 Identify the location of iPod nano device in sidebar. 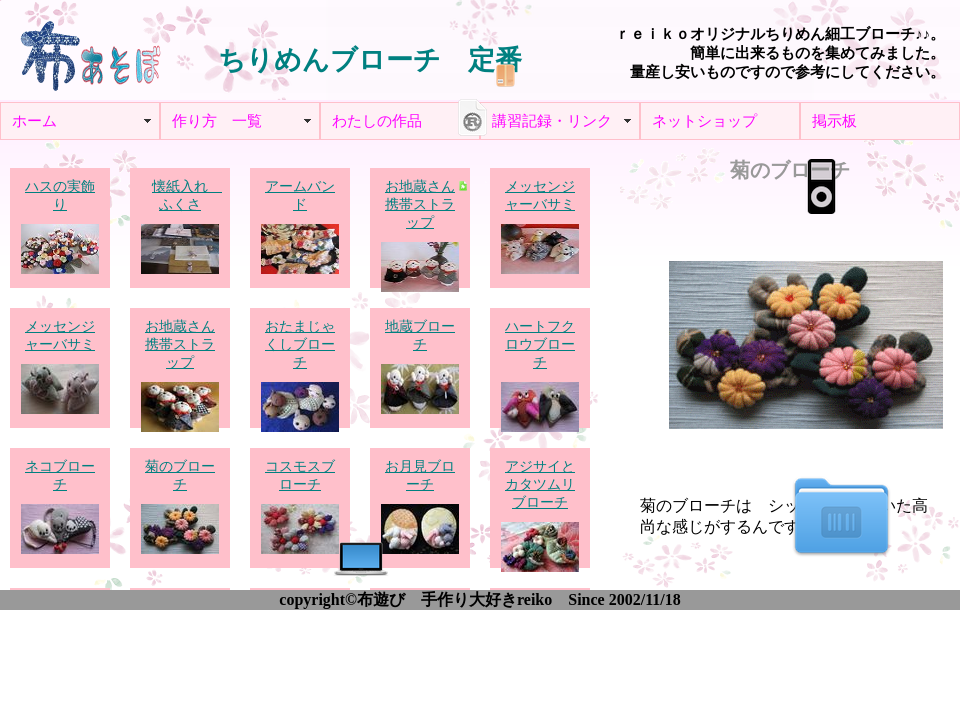
(821, 186).